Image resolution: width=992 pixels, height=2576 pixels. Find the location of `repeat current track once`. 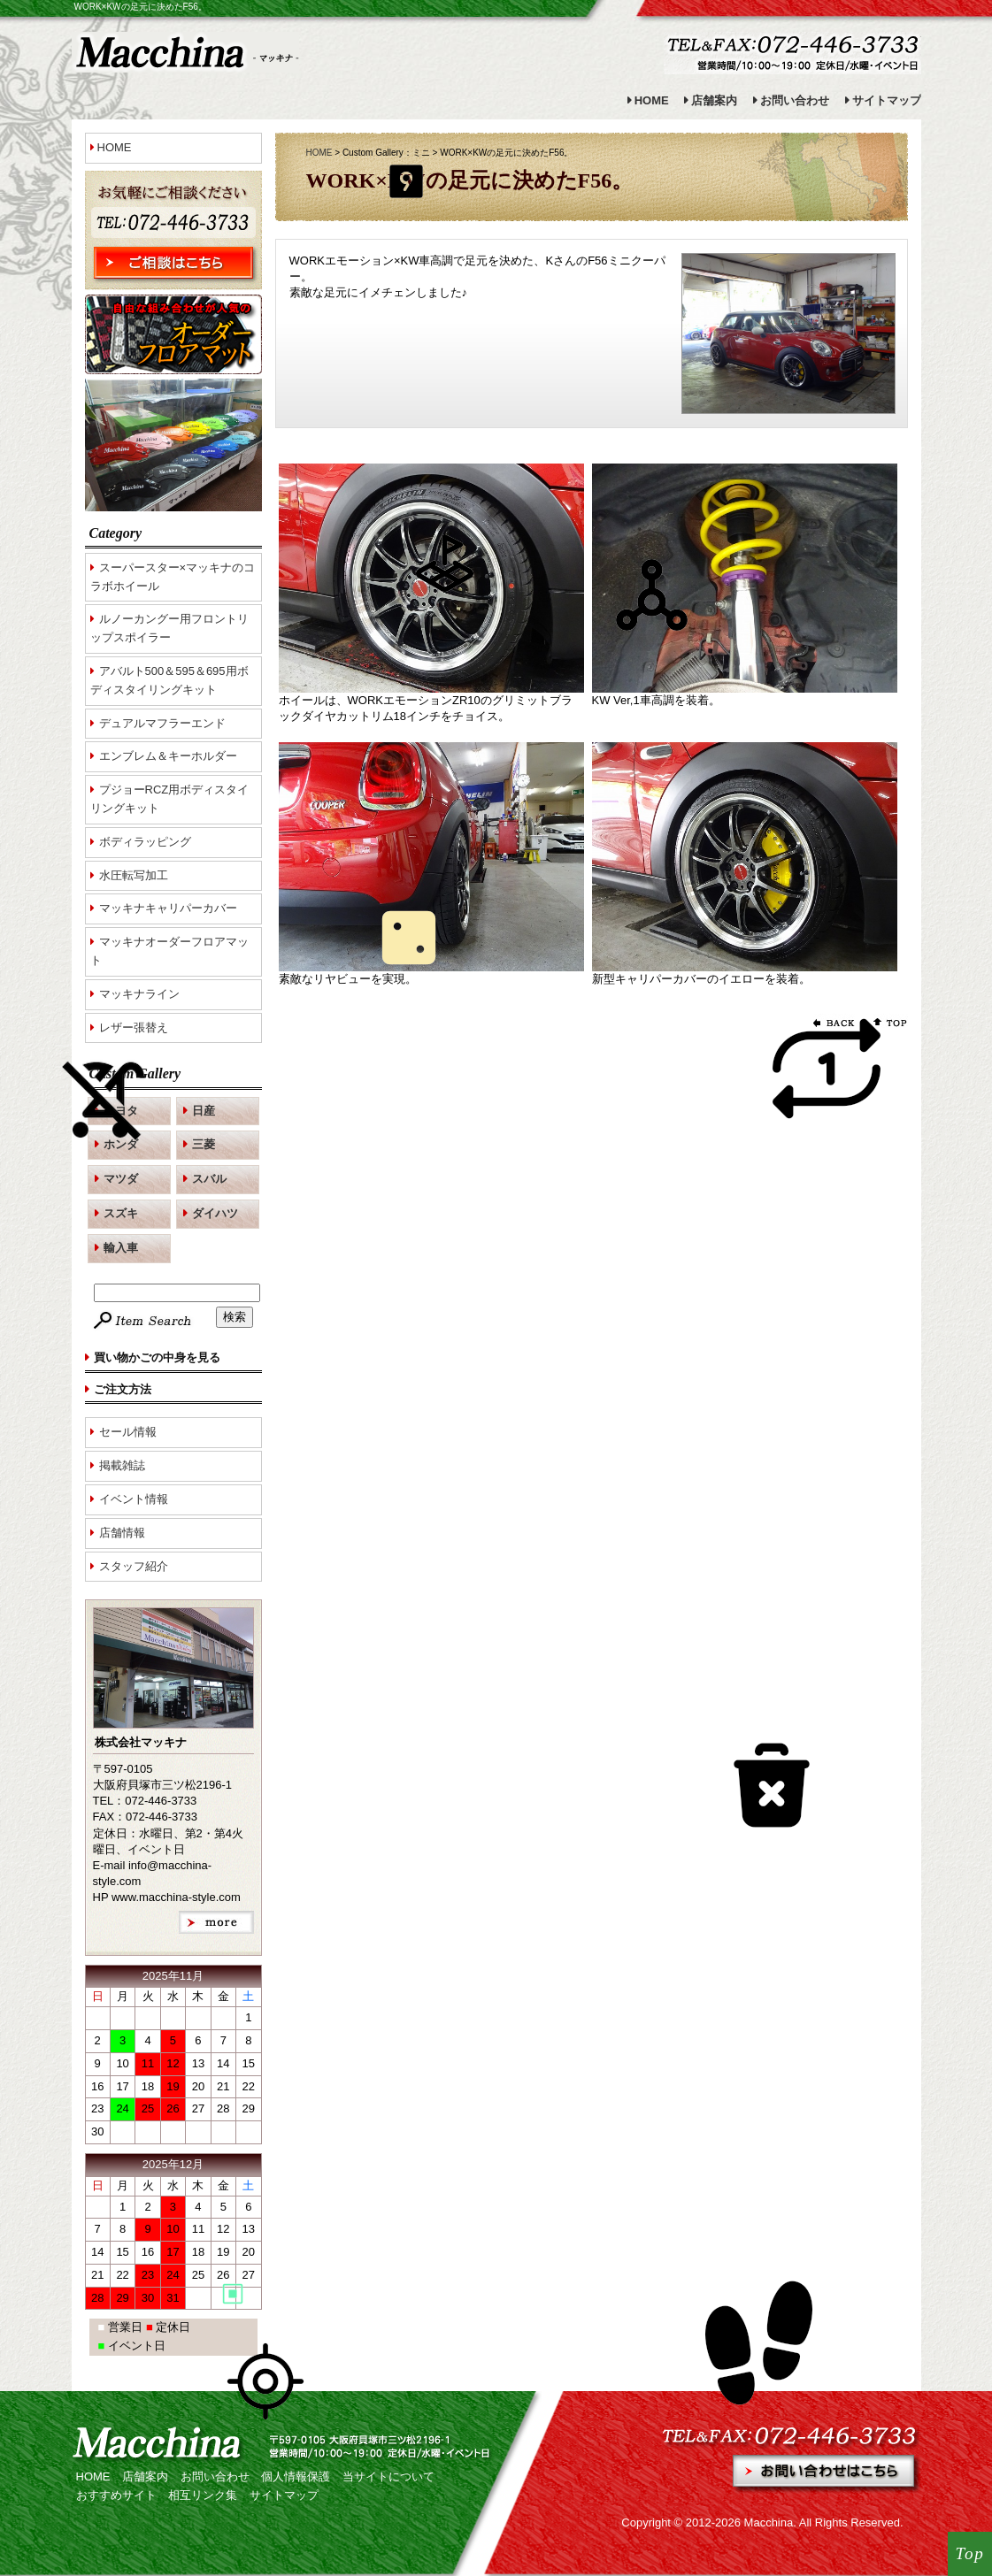

repeat current track once is located at coordinates (827, 1069).